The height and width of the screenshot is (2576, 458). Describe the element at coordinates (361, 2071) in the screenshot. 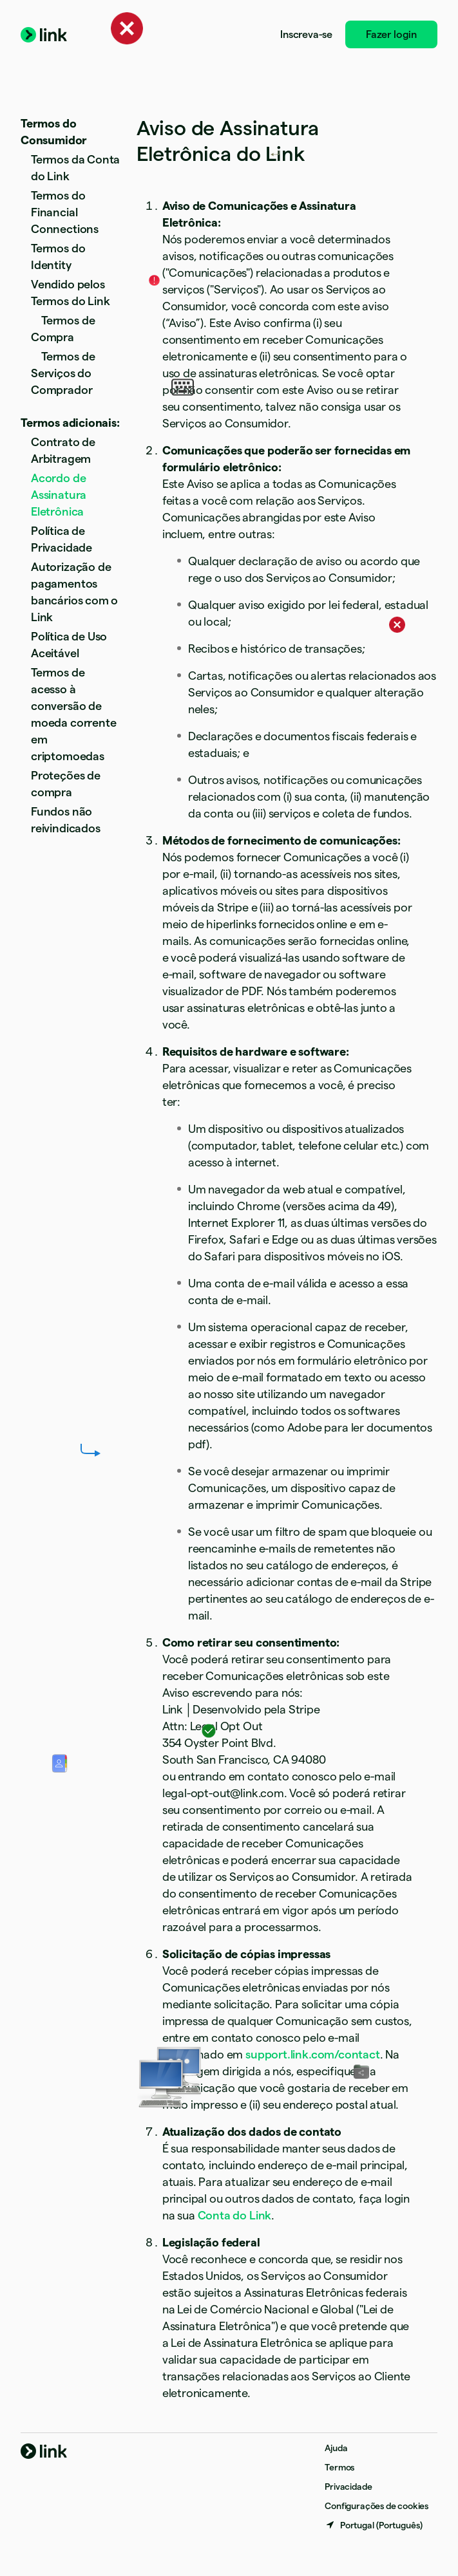

I see `open your public shared folder` at that location.